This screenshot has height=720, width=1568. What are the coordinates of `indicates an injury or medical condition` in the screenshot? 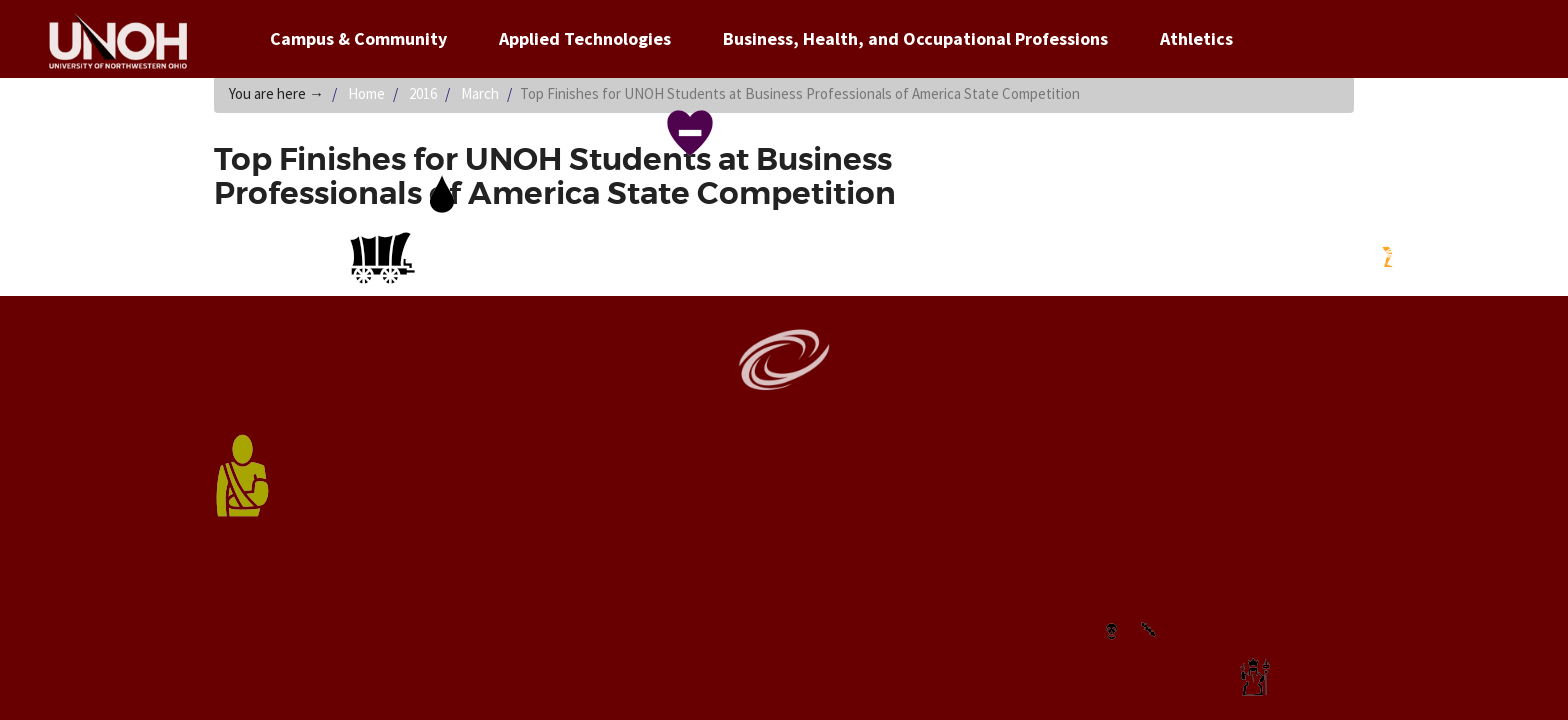 It's located at (242, 475).